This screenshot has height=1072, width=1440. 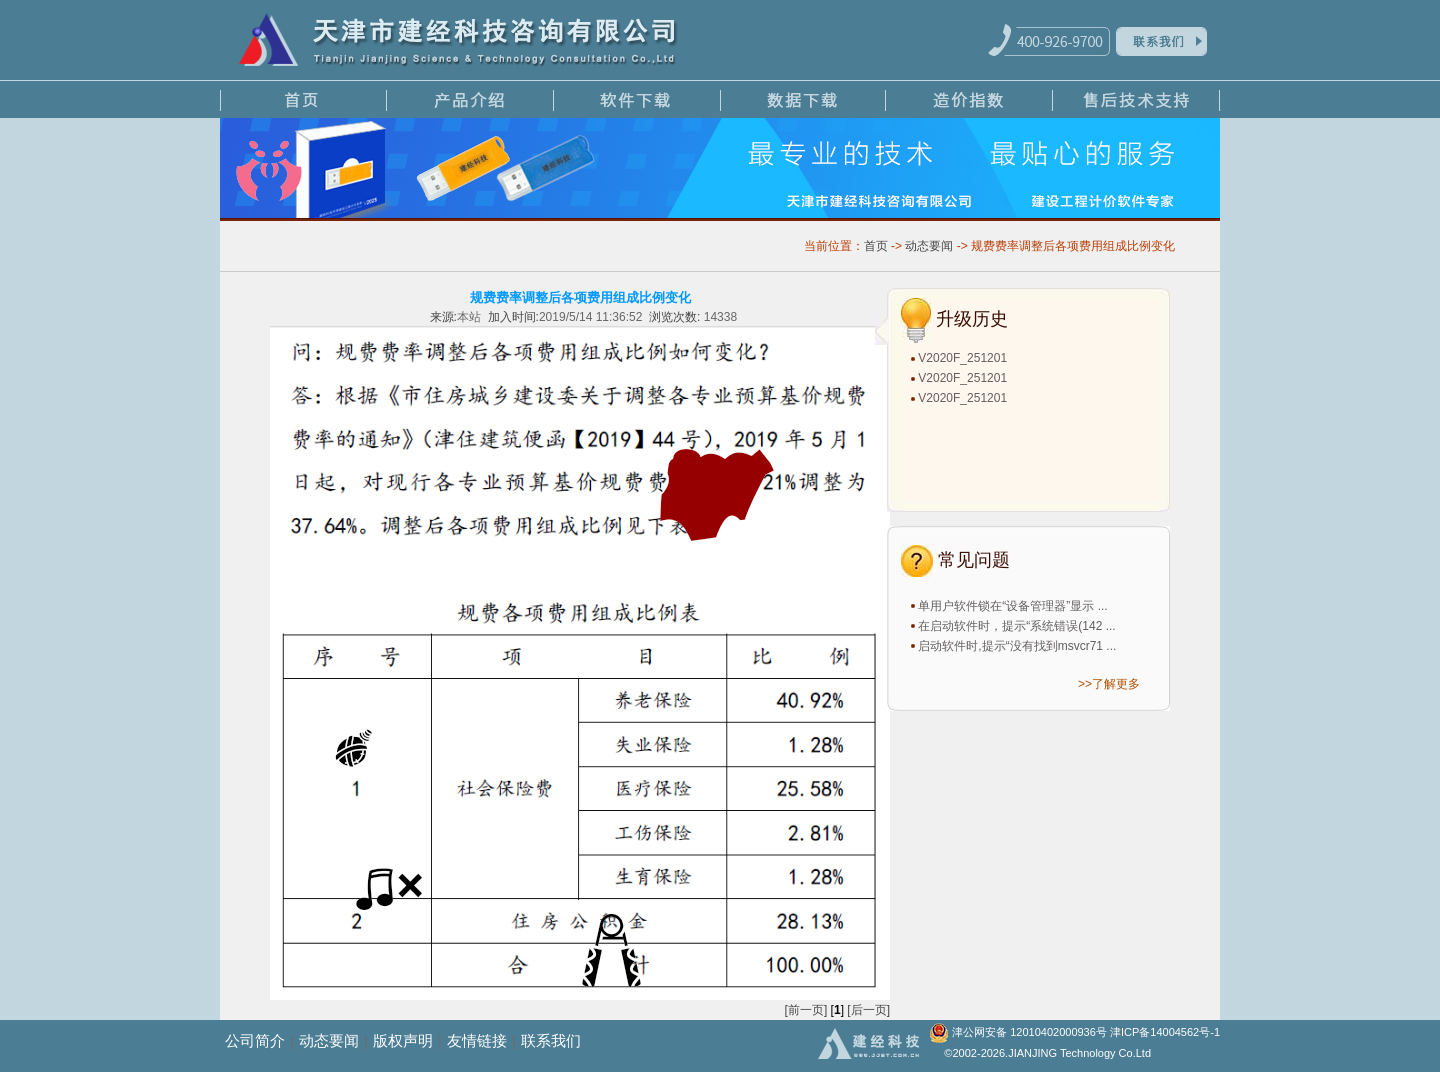 I want to click on access grip strength training exercises, so click(x=611, y=950).